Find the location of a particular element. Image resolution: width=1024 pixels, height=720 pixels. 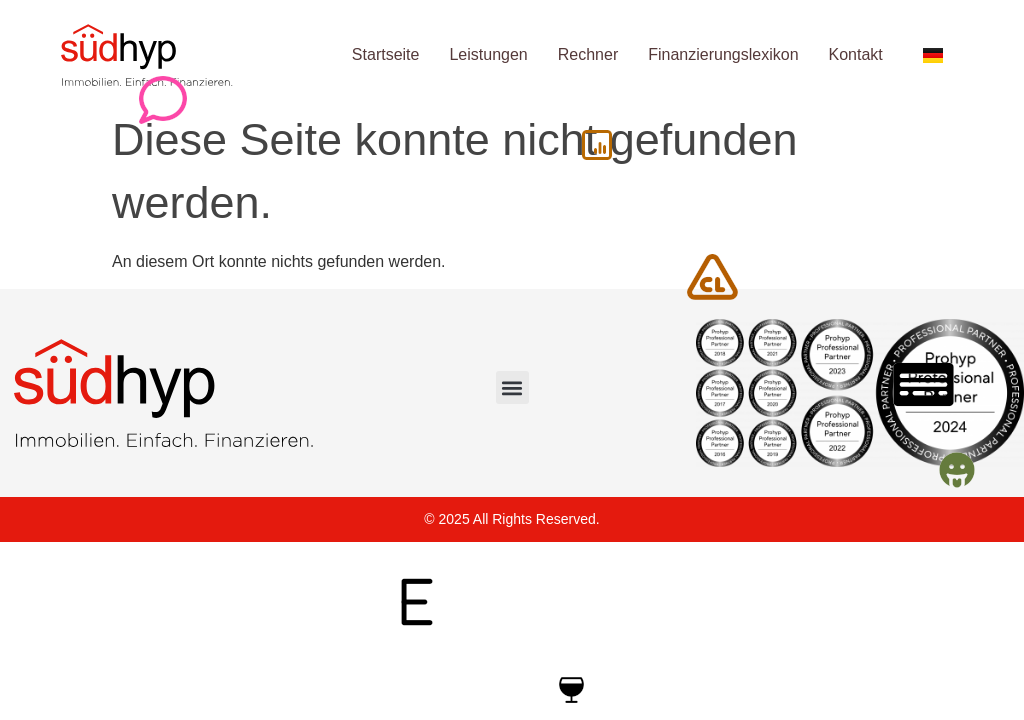

represents the letter E in text formatting or typography options is located at coordinates (417, 602).